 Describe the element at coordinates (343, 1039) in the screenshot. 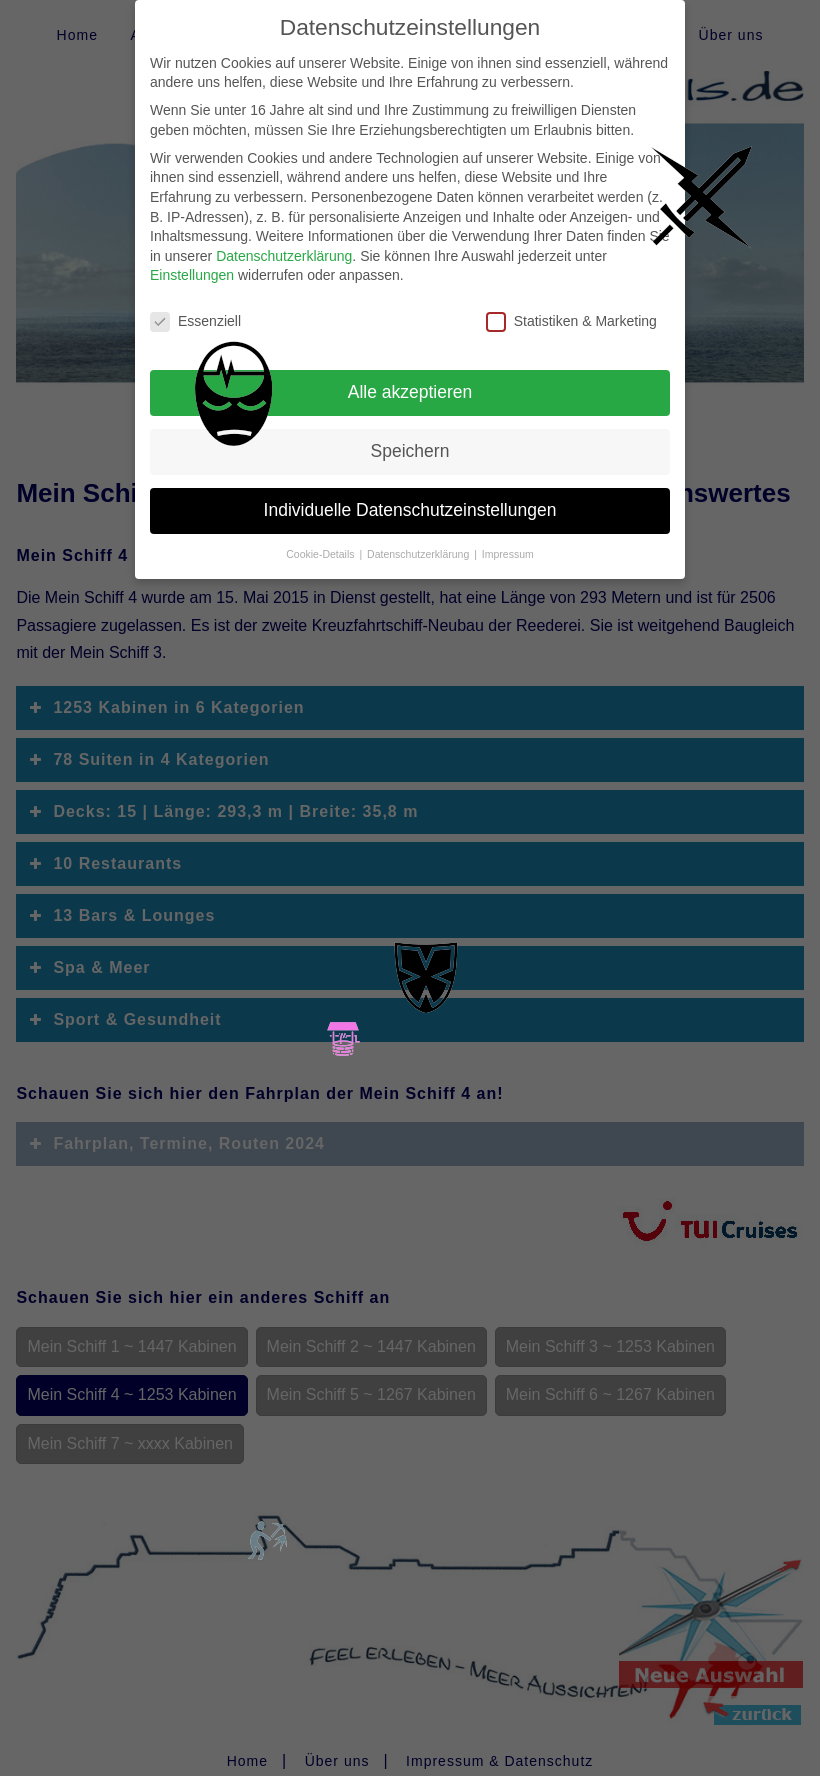

I see `access water or resource collection point` at that location.